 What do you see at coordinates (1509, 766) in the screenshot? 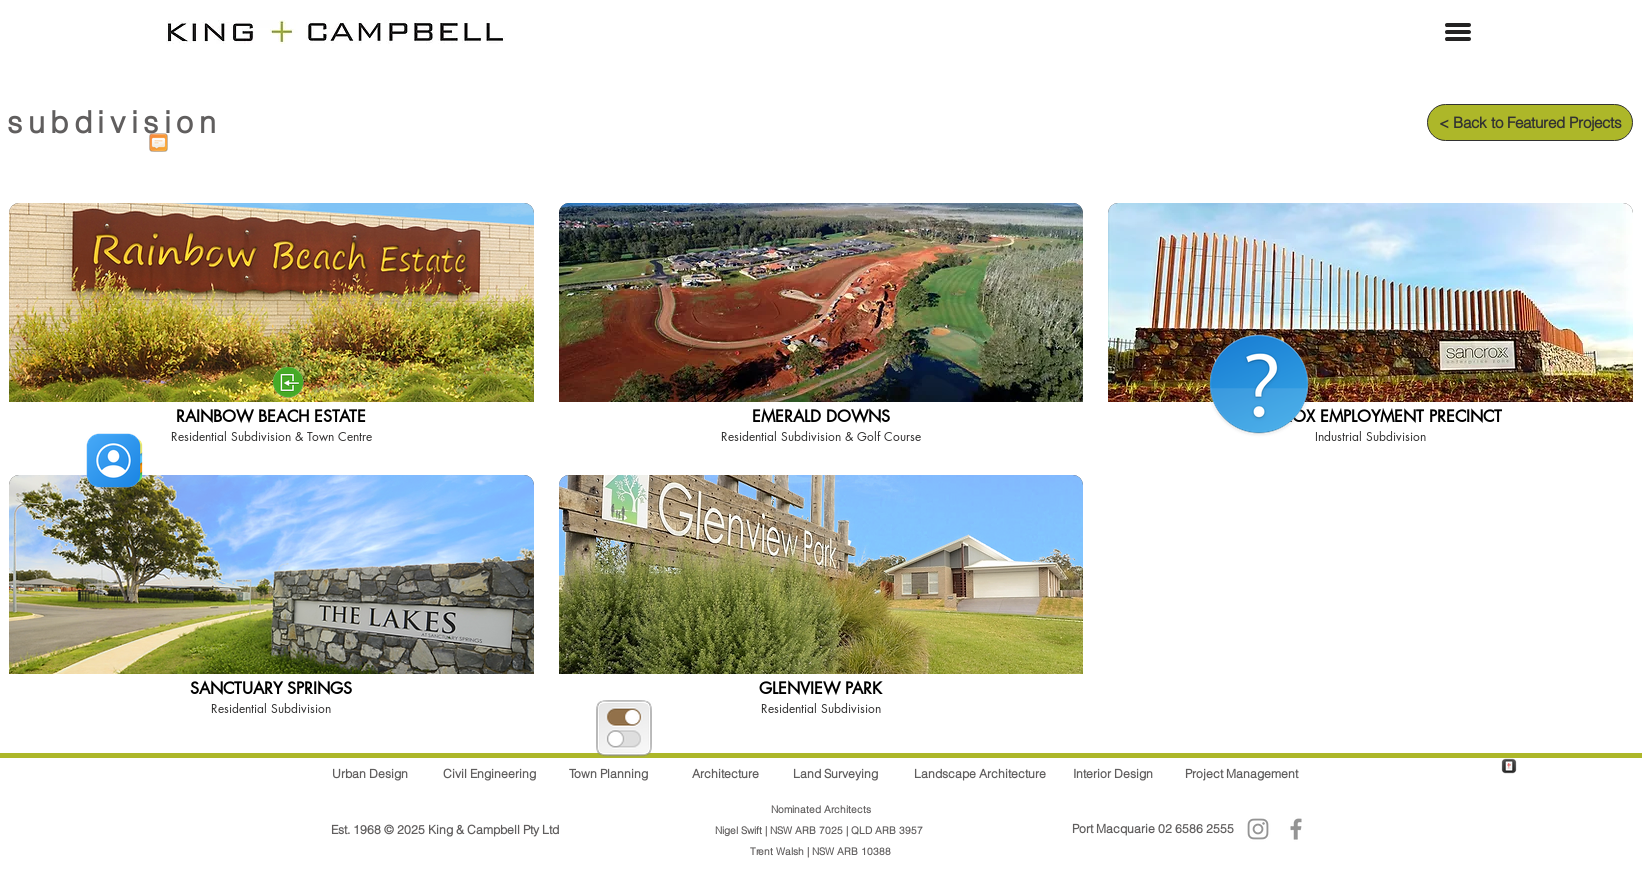
I see `launch gnome mahjongg tile matching game` at bounding box center [1509, 766].